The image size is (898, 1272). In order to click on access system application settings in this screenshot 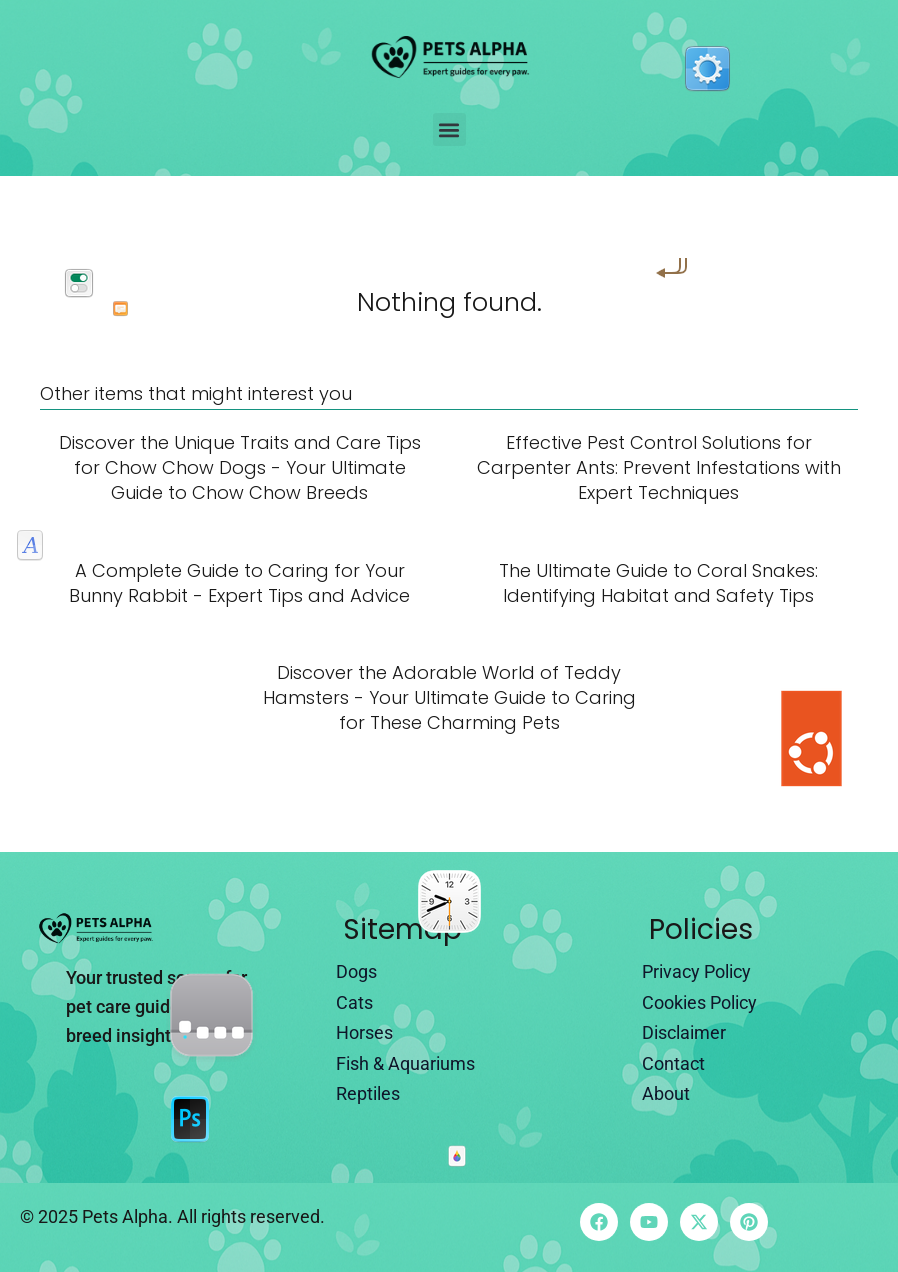, I will do `click(707, 68)`.